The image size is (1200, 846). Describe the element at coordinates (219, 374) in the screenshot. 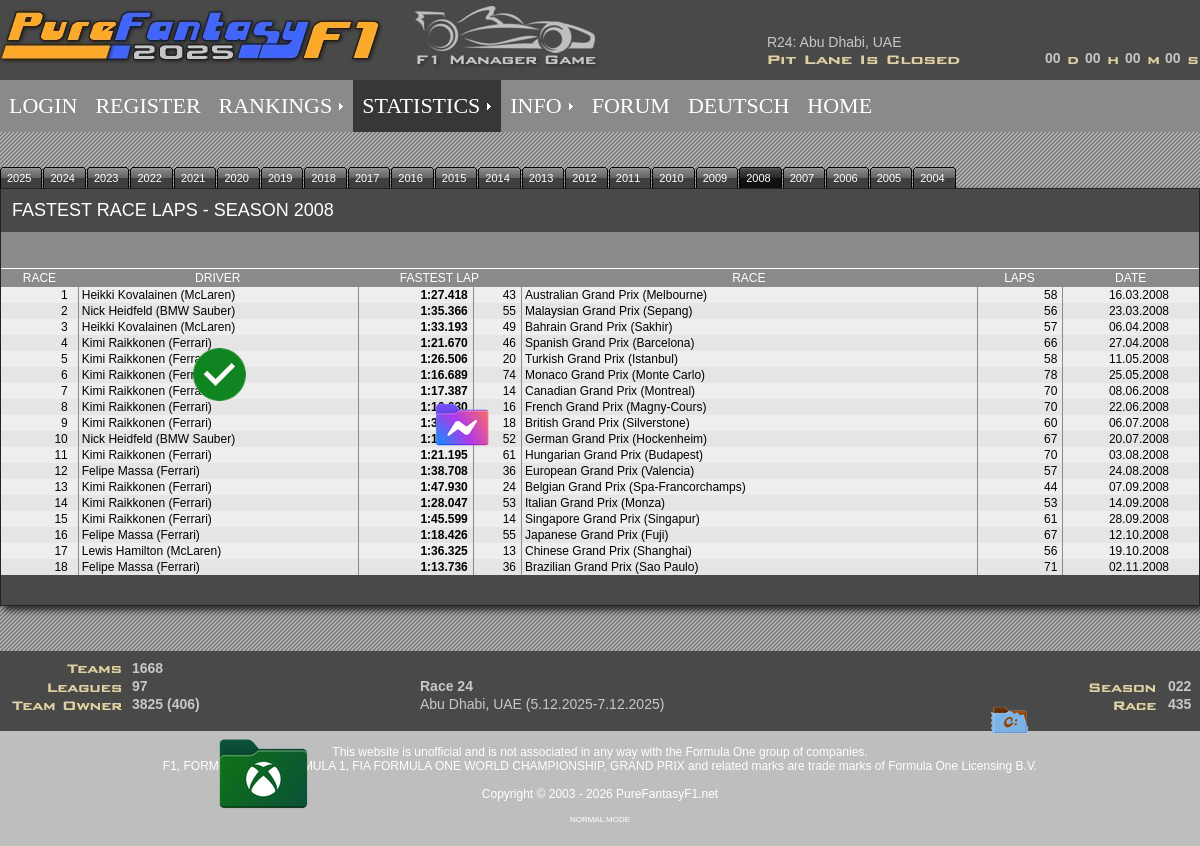

I see `confirm or approve an action` at that location.